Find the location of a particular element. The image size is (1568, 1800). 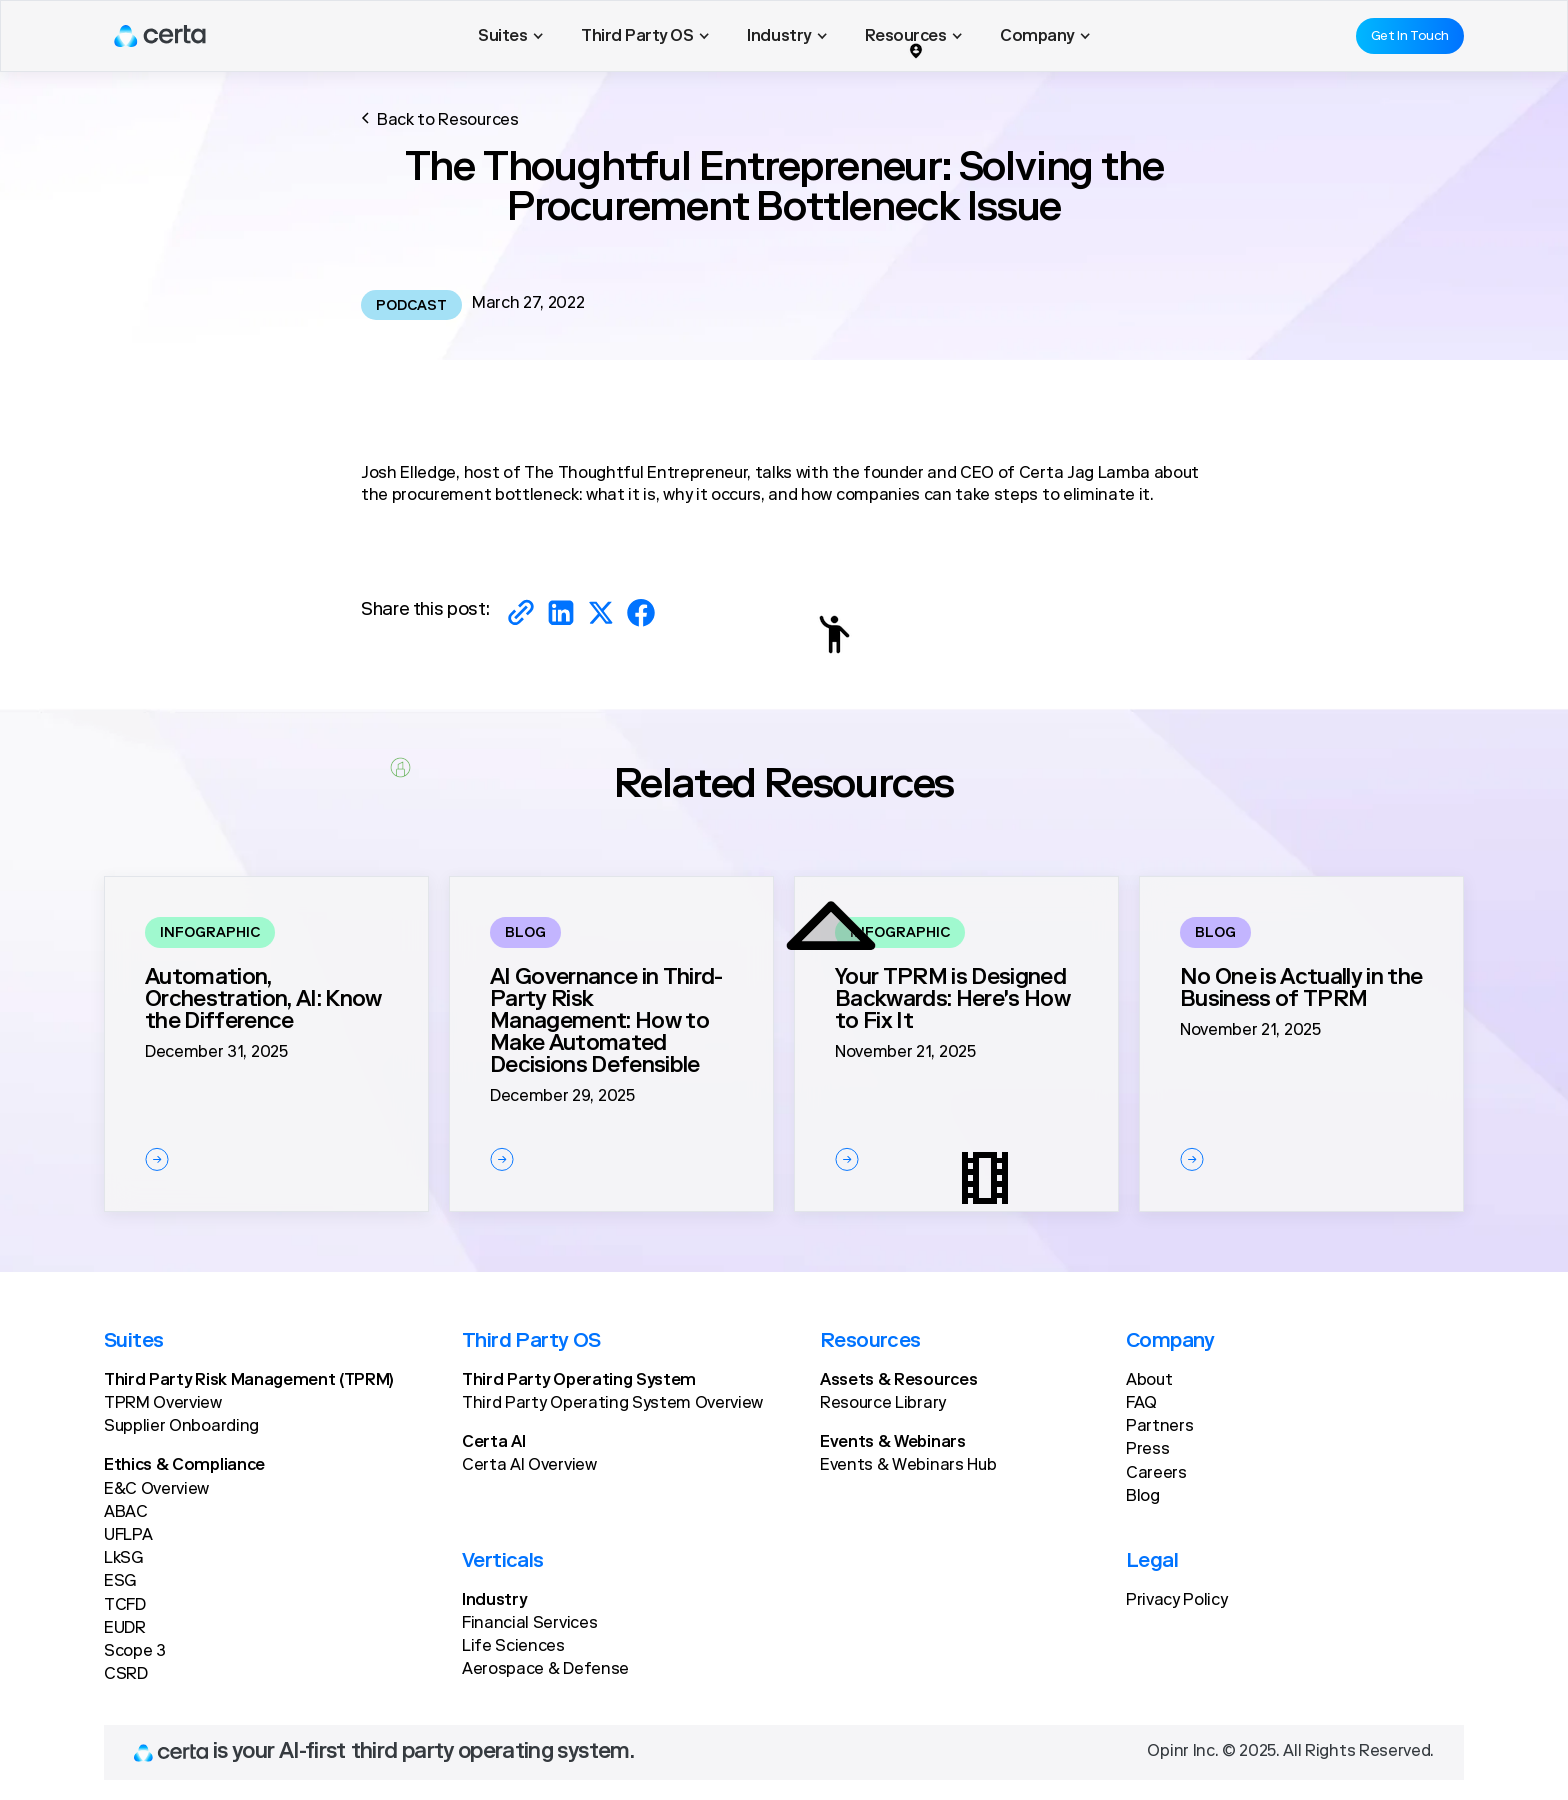

access social or people-related features is located at coordinates (834, 634).